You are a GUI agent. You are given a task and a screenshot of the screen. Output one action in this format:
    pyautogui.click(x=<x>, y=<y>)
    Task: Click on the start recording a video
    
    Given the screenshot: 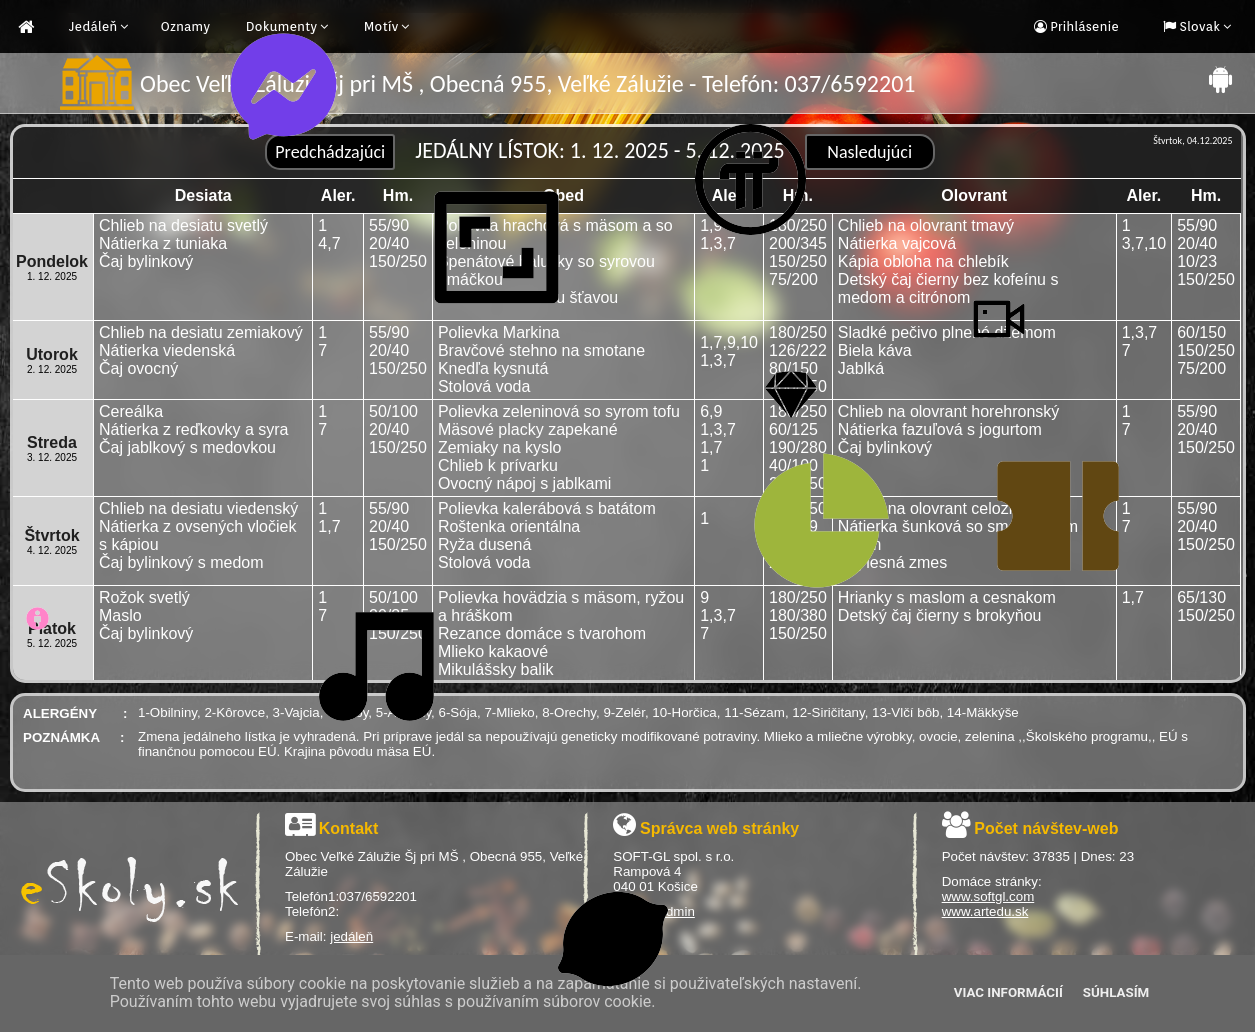 What is the action you would take?
    pyautogui.click(x=999, y=319)
    